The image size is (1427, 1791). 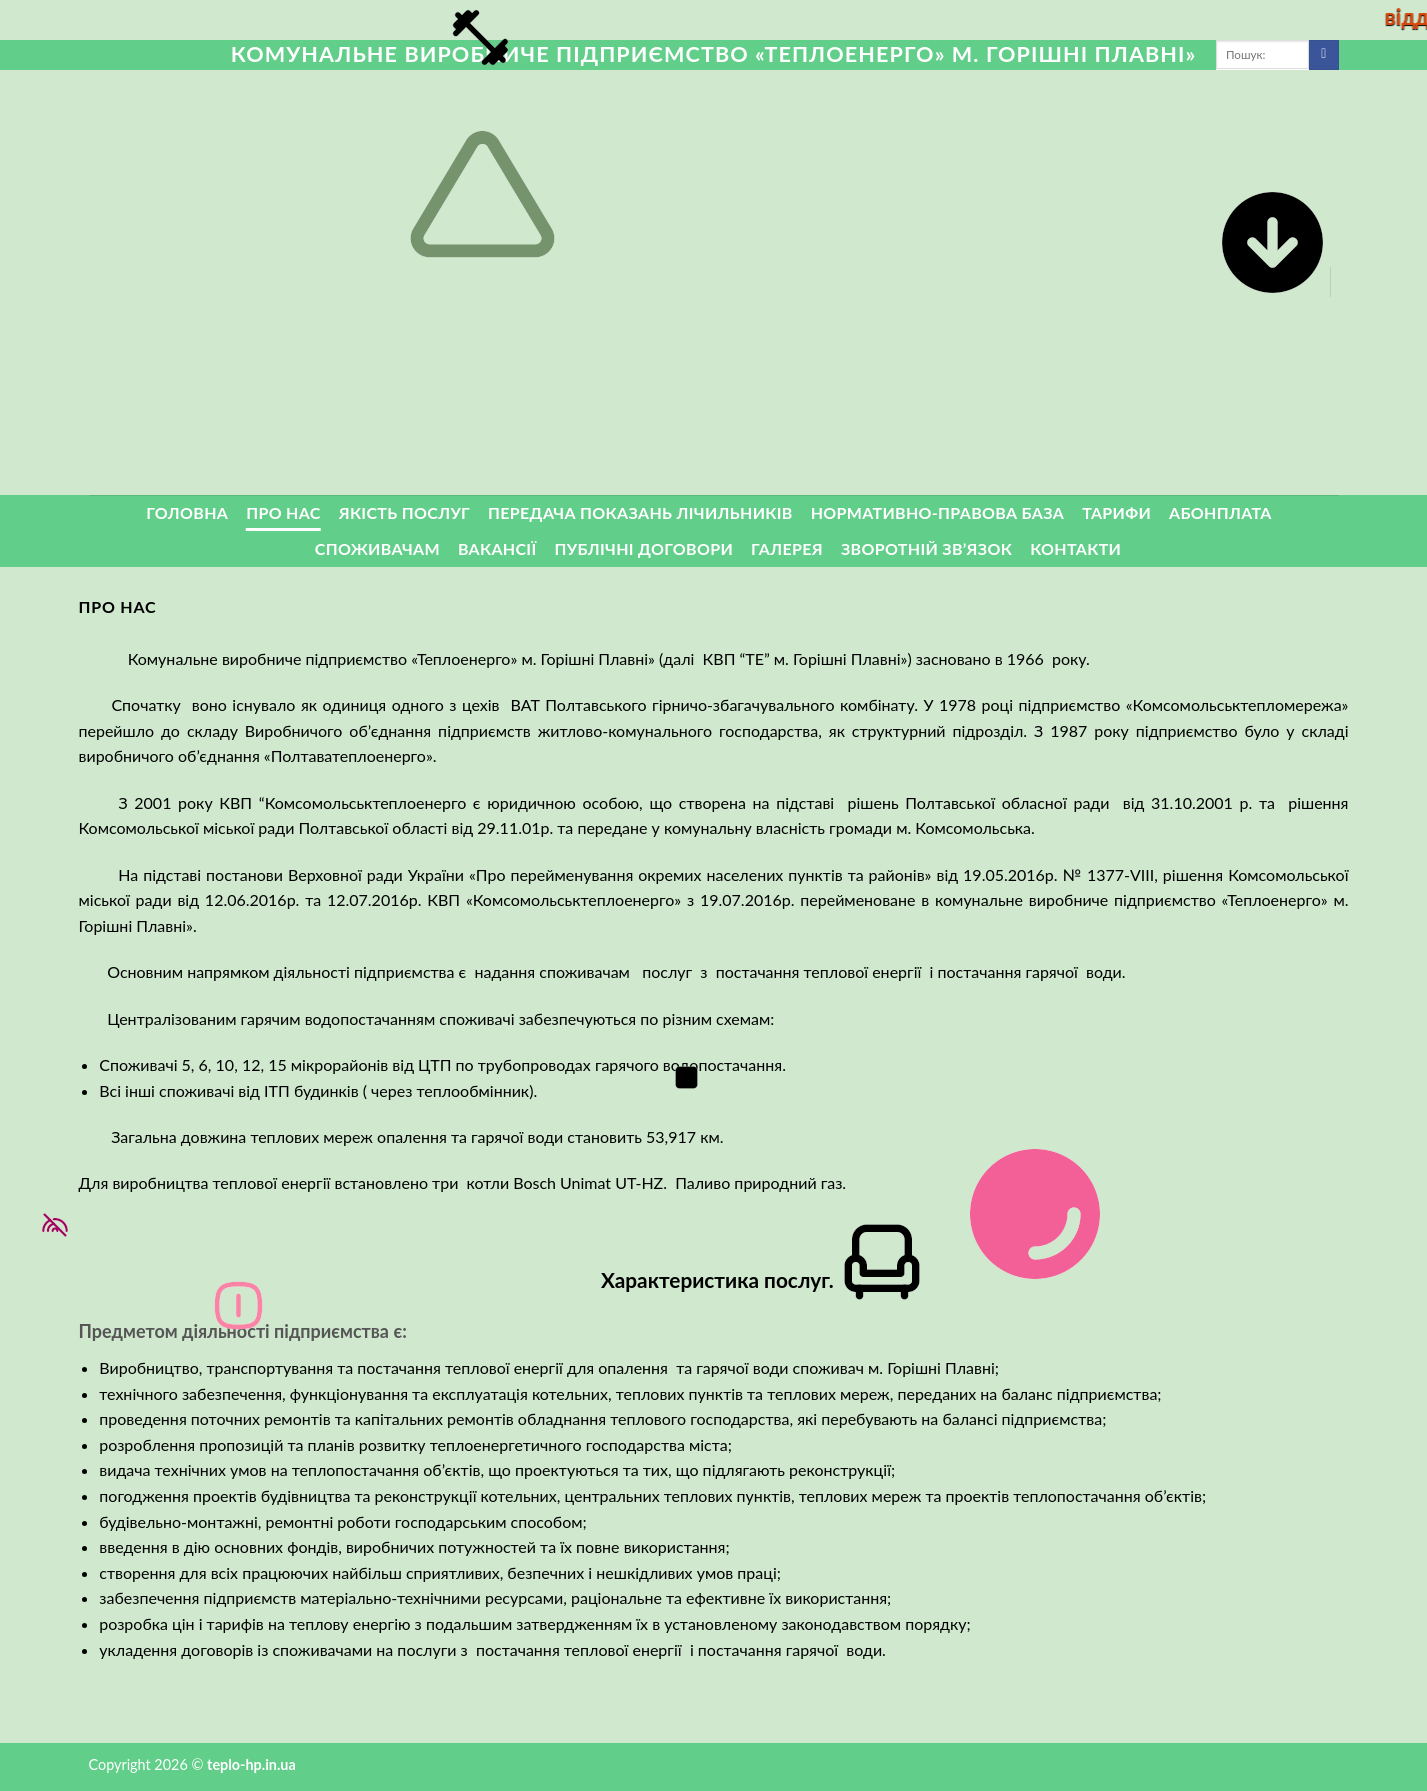 What do you see at coordinates (882, 1262) in the screenshot?
I see `browse furniture or home decor items` at bounding box center [882, 1262].